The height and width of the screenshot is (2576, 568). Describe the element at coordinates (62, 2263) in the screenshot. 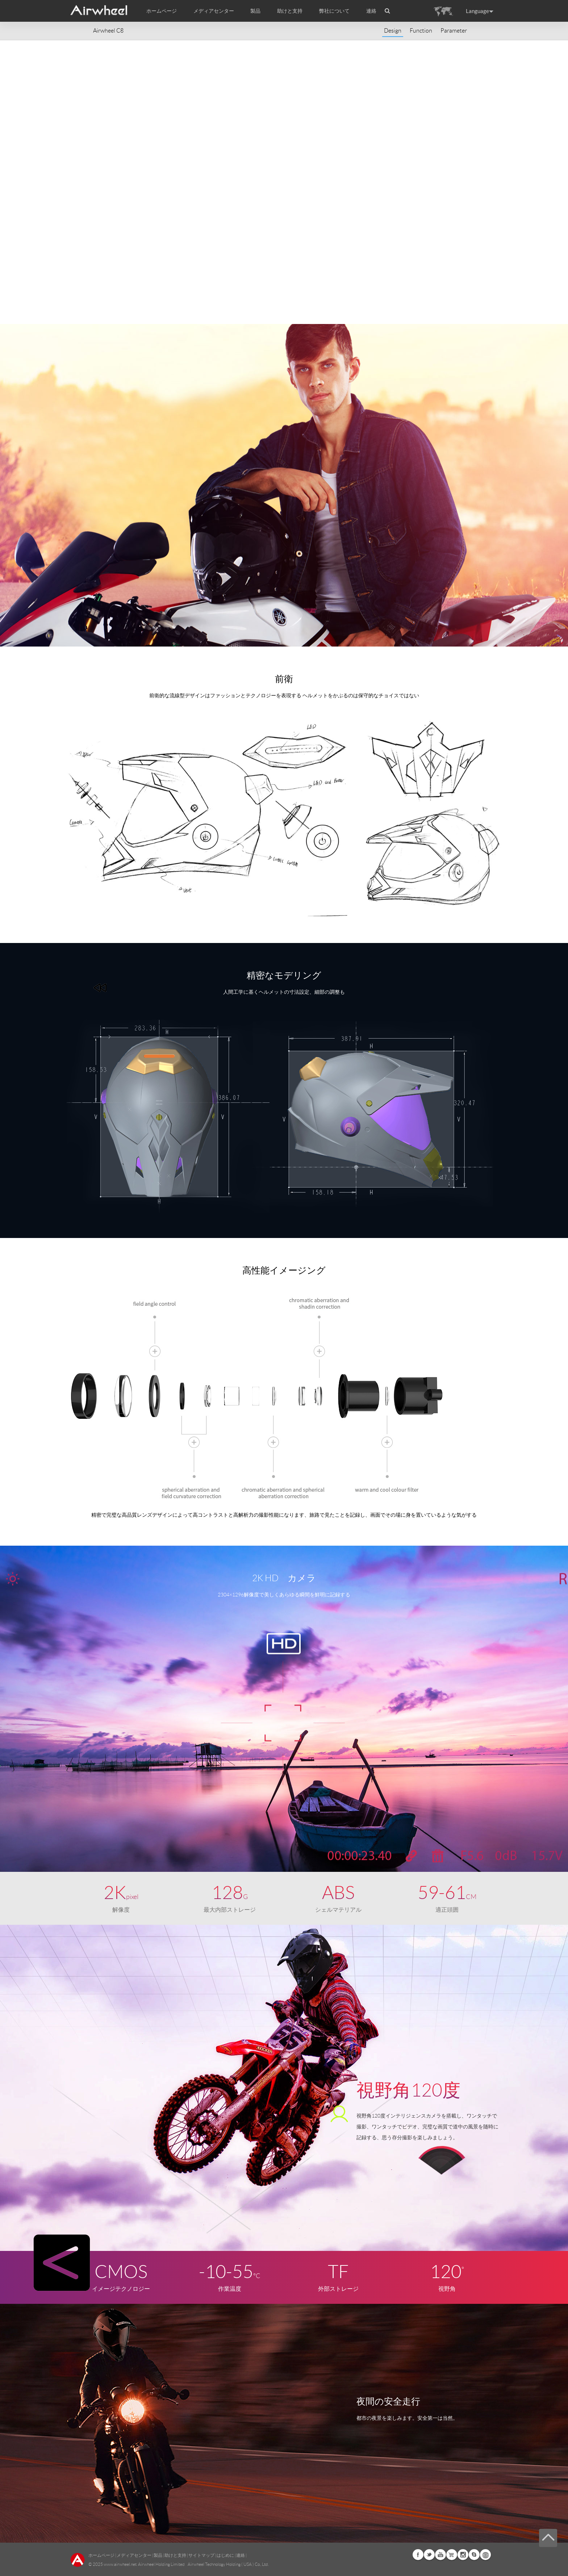

I see `navigate to previous item or page` at that location.